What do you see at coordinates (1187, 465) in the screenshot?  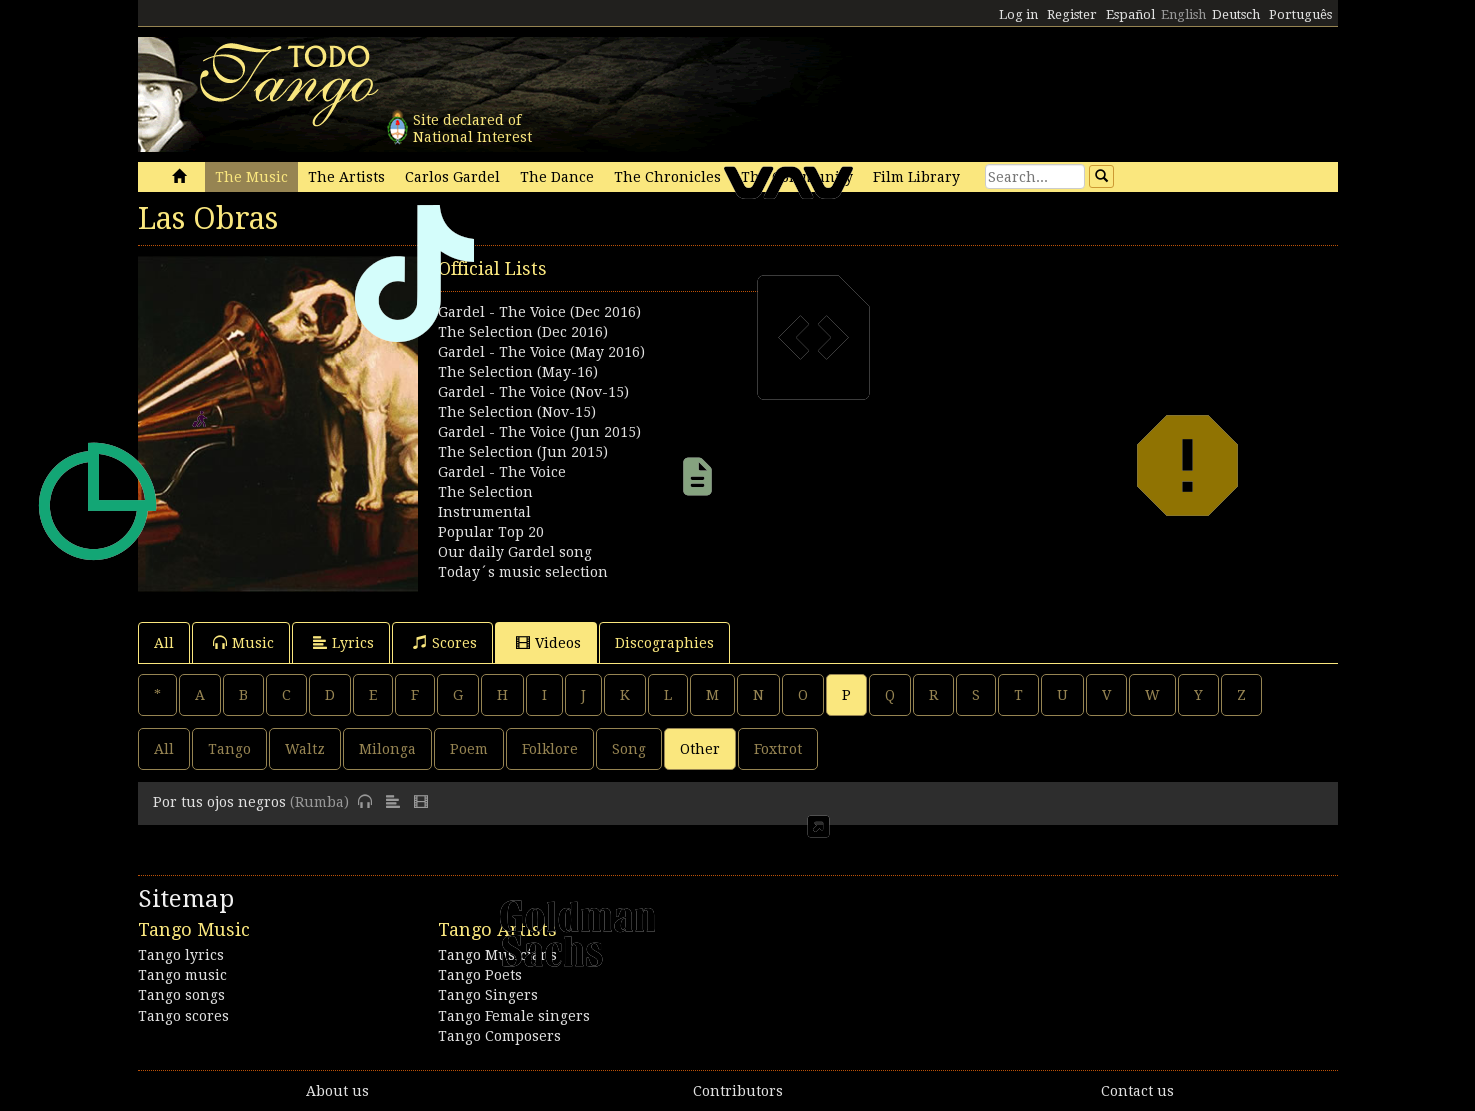 I see `indicates spam or junk content` at bounding box center [1187, 465].